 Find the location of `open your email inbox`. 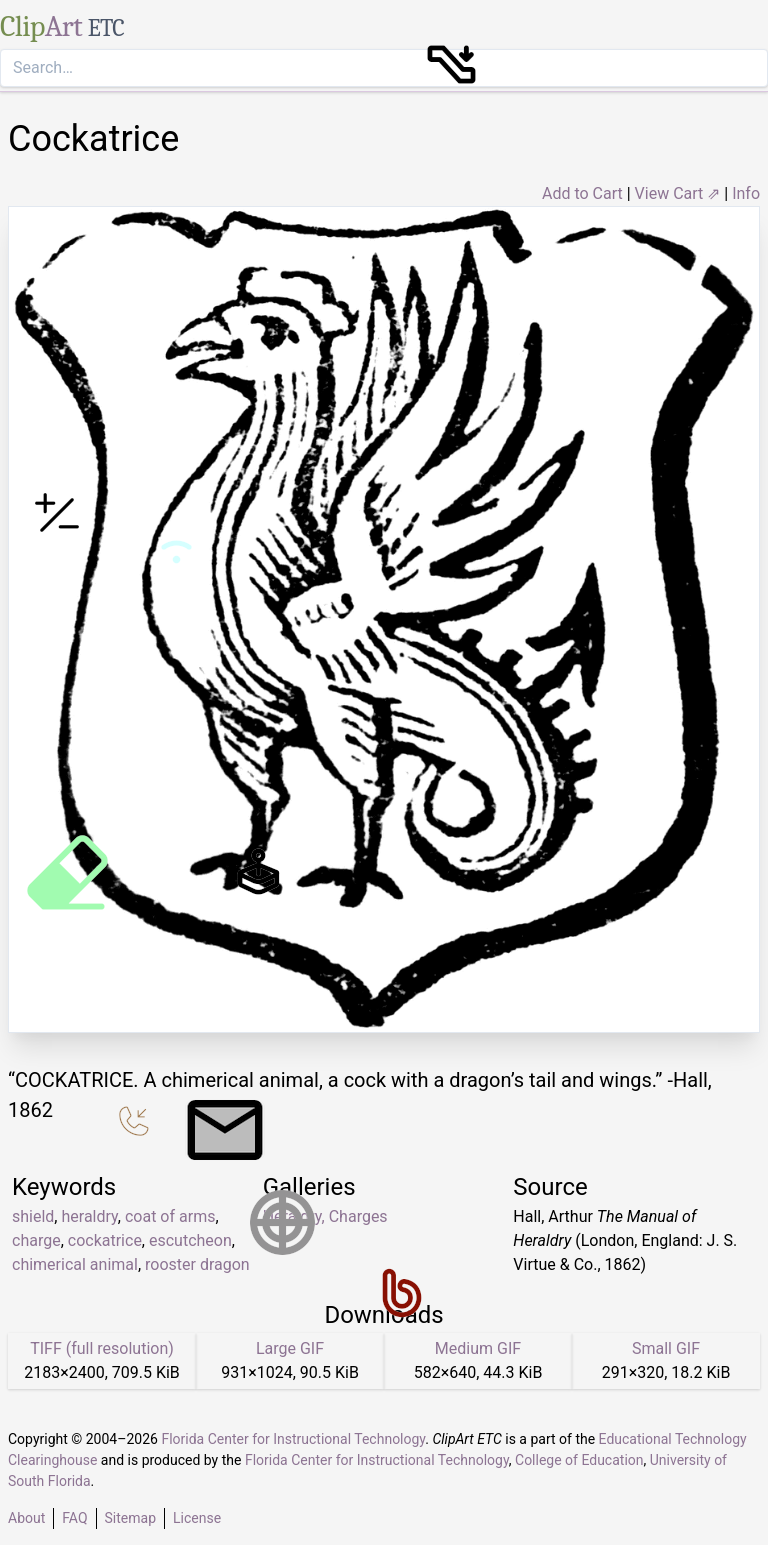

open your email inbox is located at coordinates (225, 1130).